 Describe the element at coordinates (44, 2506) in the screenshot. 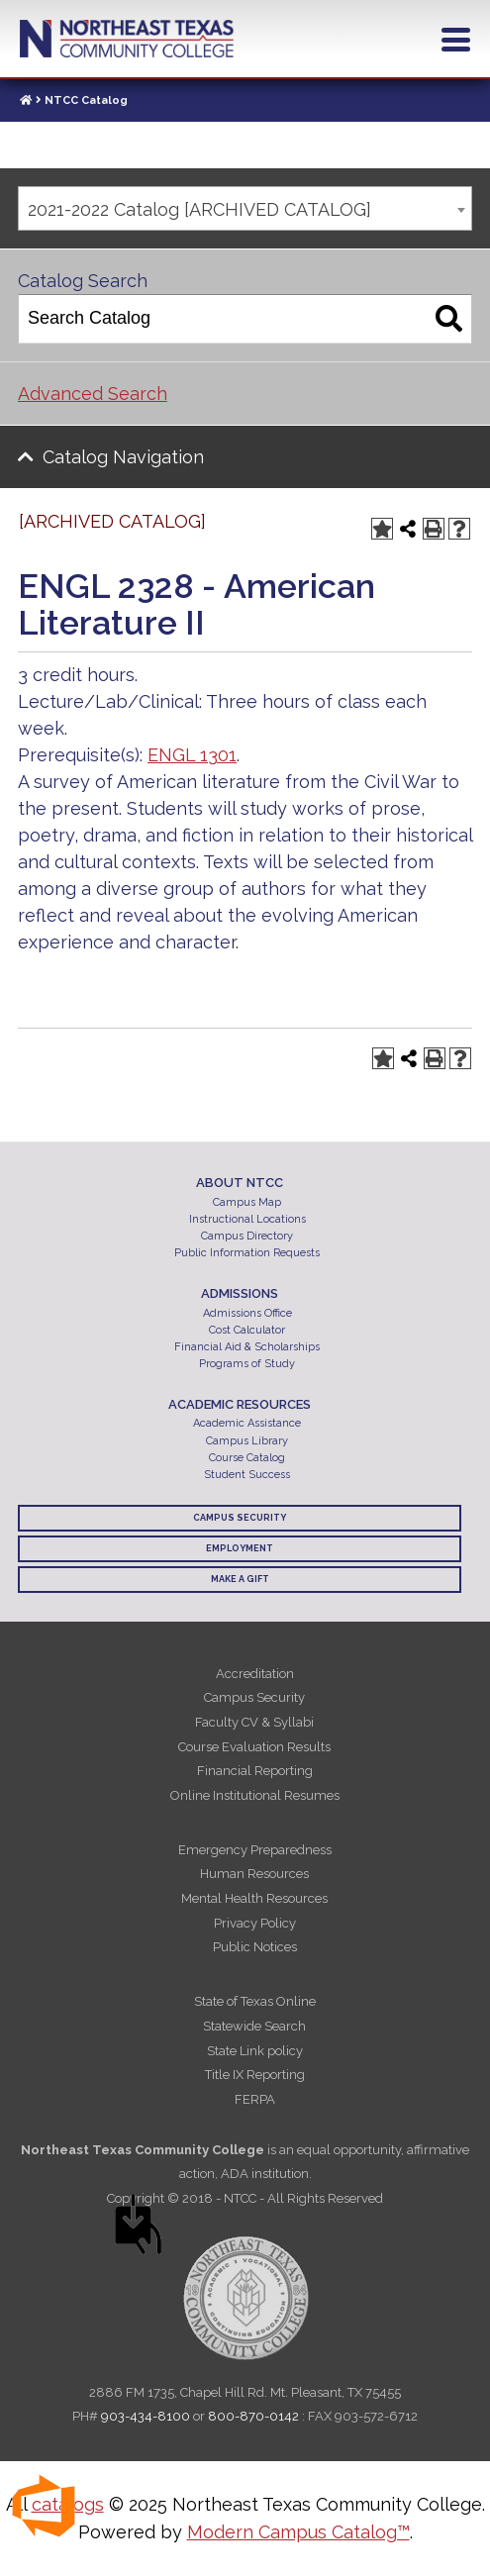

I see `open azure devops integration` at that location.